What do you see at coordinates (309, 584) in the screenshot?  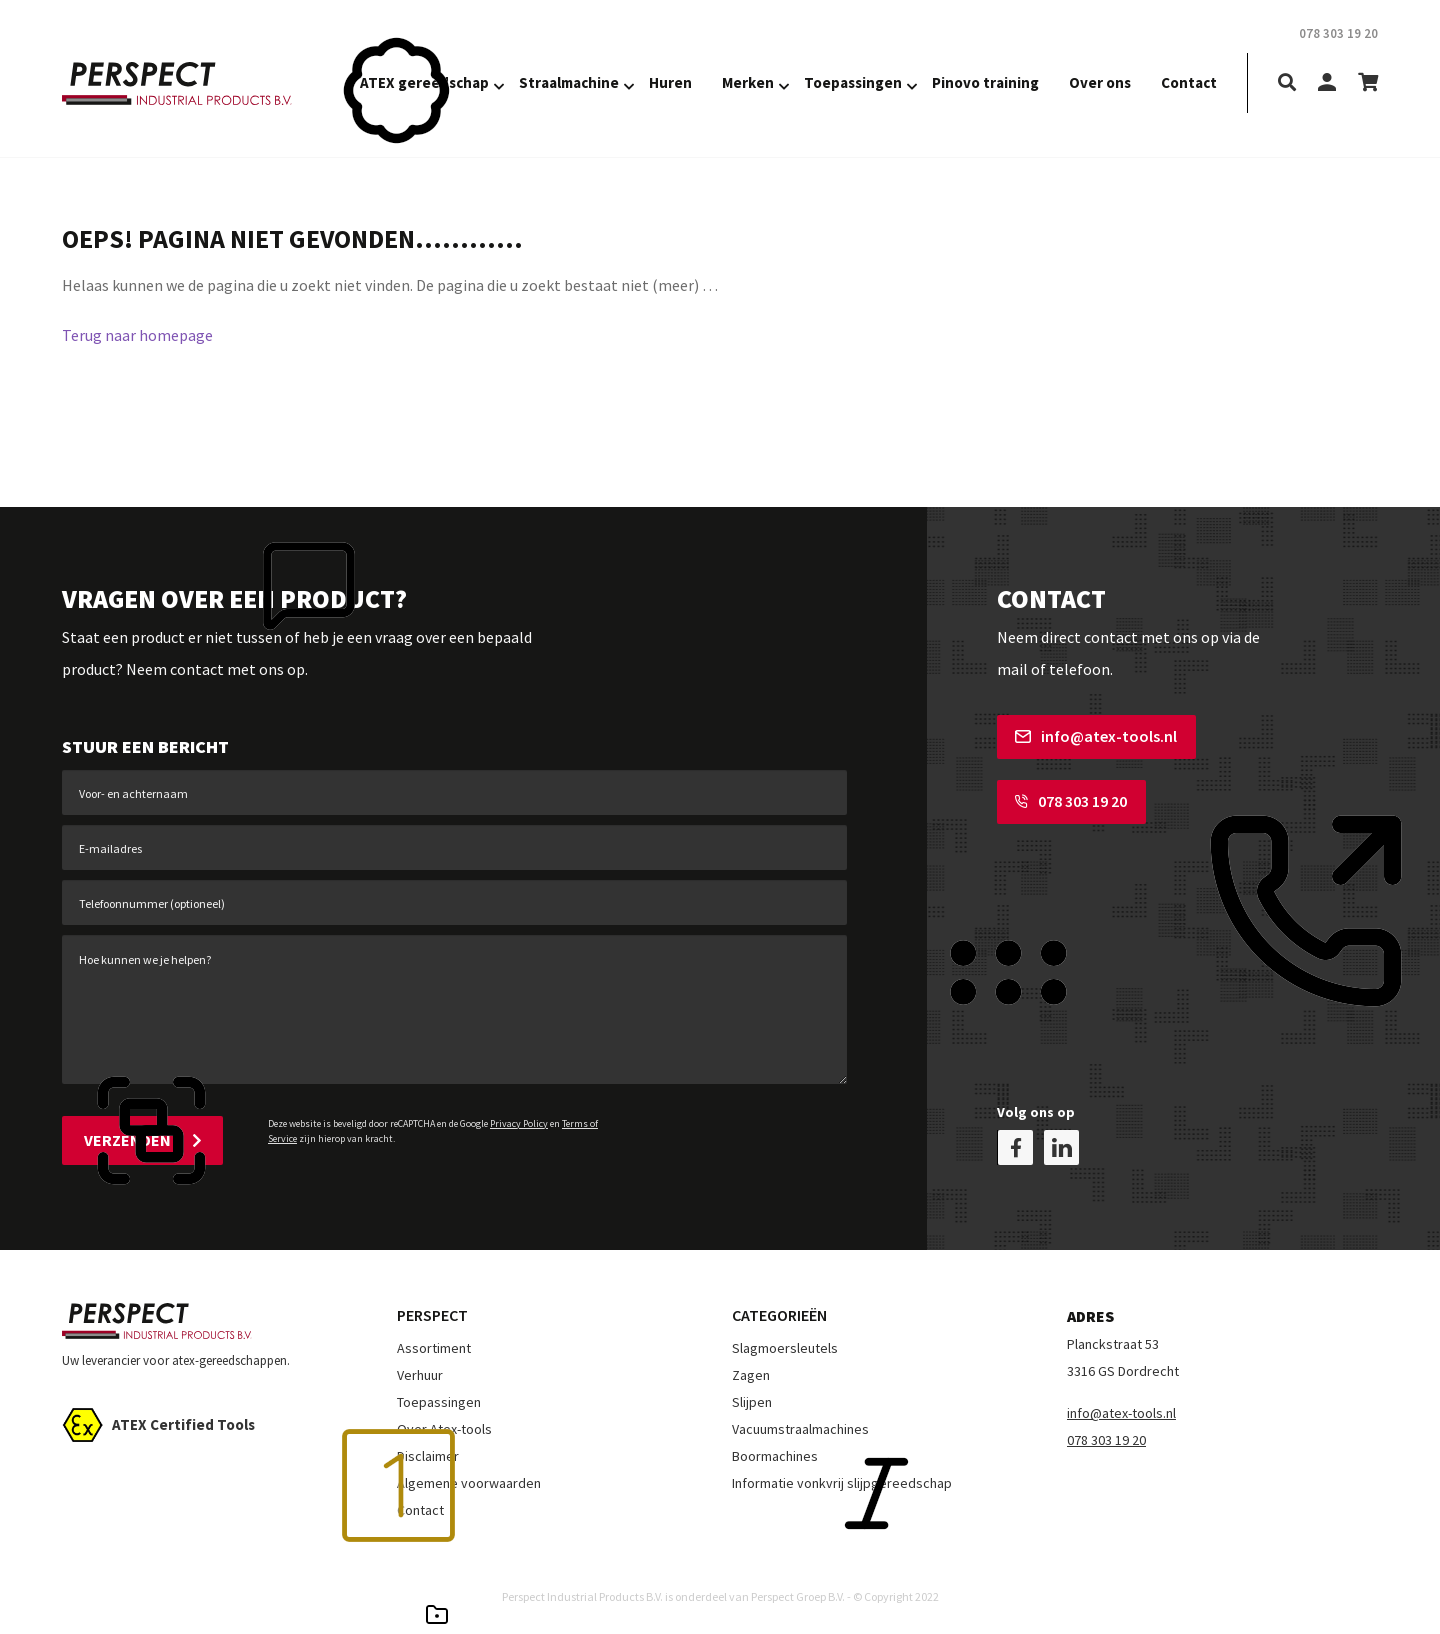 I see `open chat or messaging` at bounding box center [309, 584].